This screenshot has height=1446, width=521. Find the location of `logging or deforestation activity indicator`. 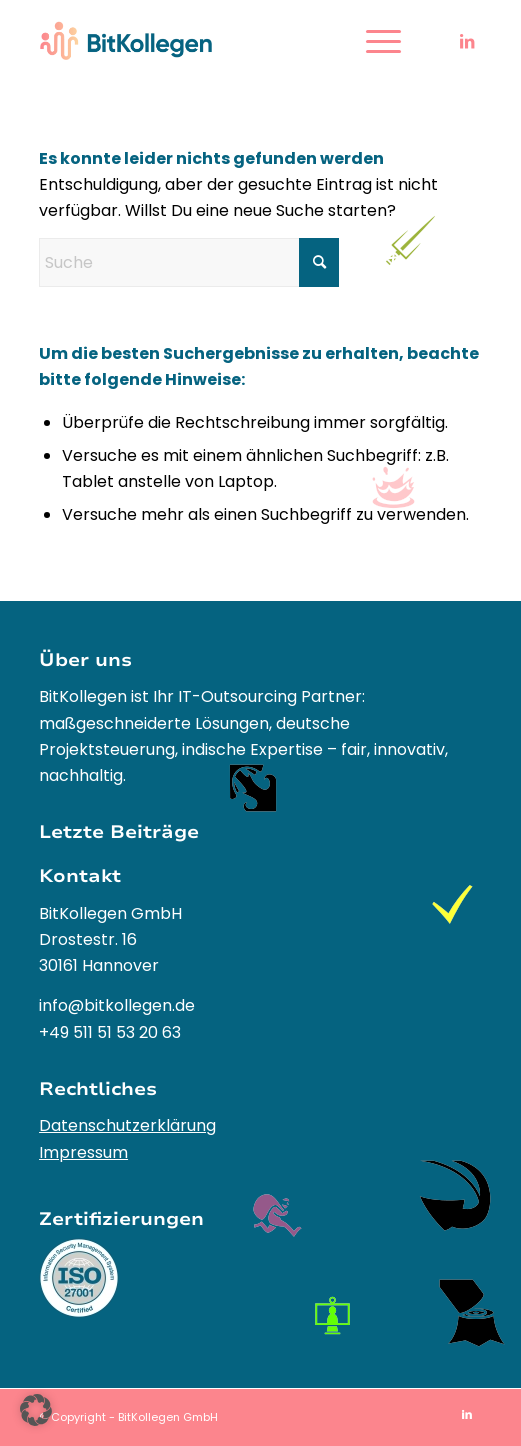

logging or deforestation activity indicator is located at coordinates (472, 1313).